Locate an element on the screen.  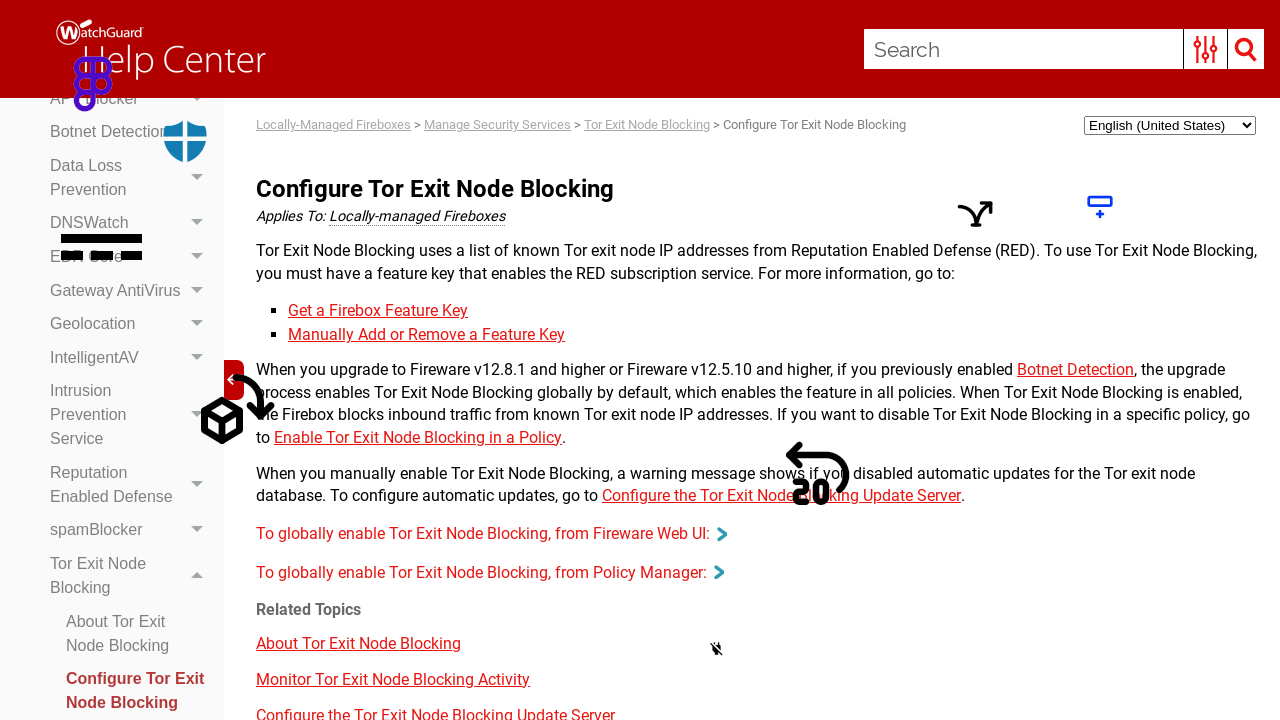
skip backward 20 seconds is located at coordinates (816, 475).